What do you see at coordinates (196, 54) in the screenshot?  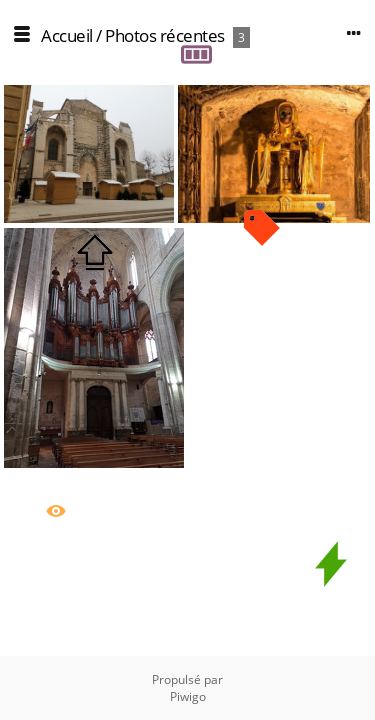 I see `indicates full battery charge` at bounding box center [196, 54].